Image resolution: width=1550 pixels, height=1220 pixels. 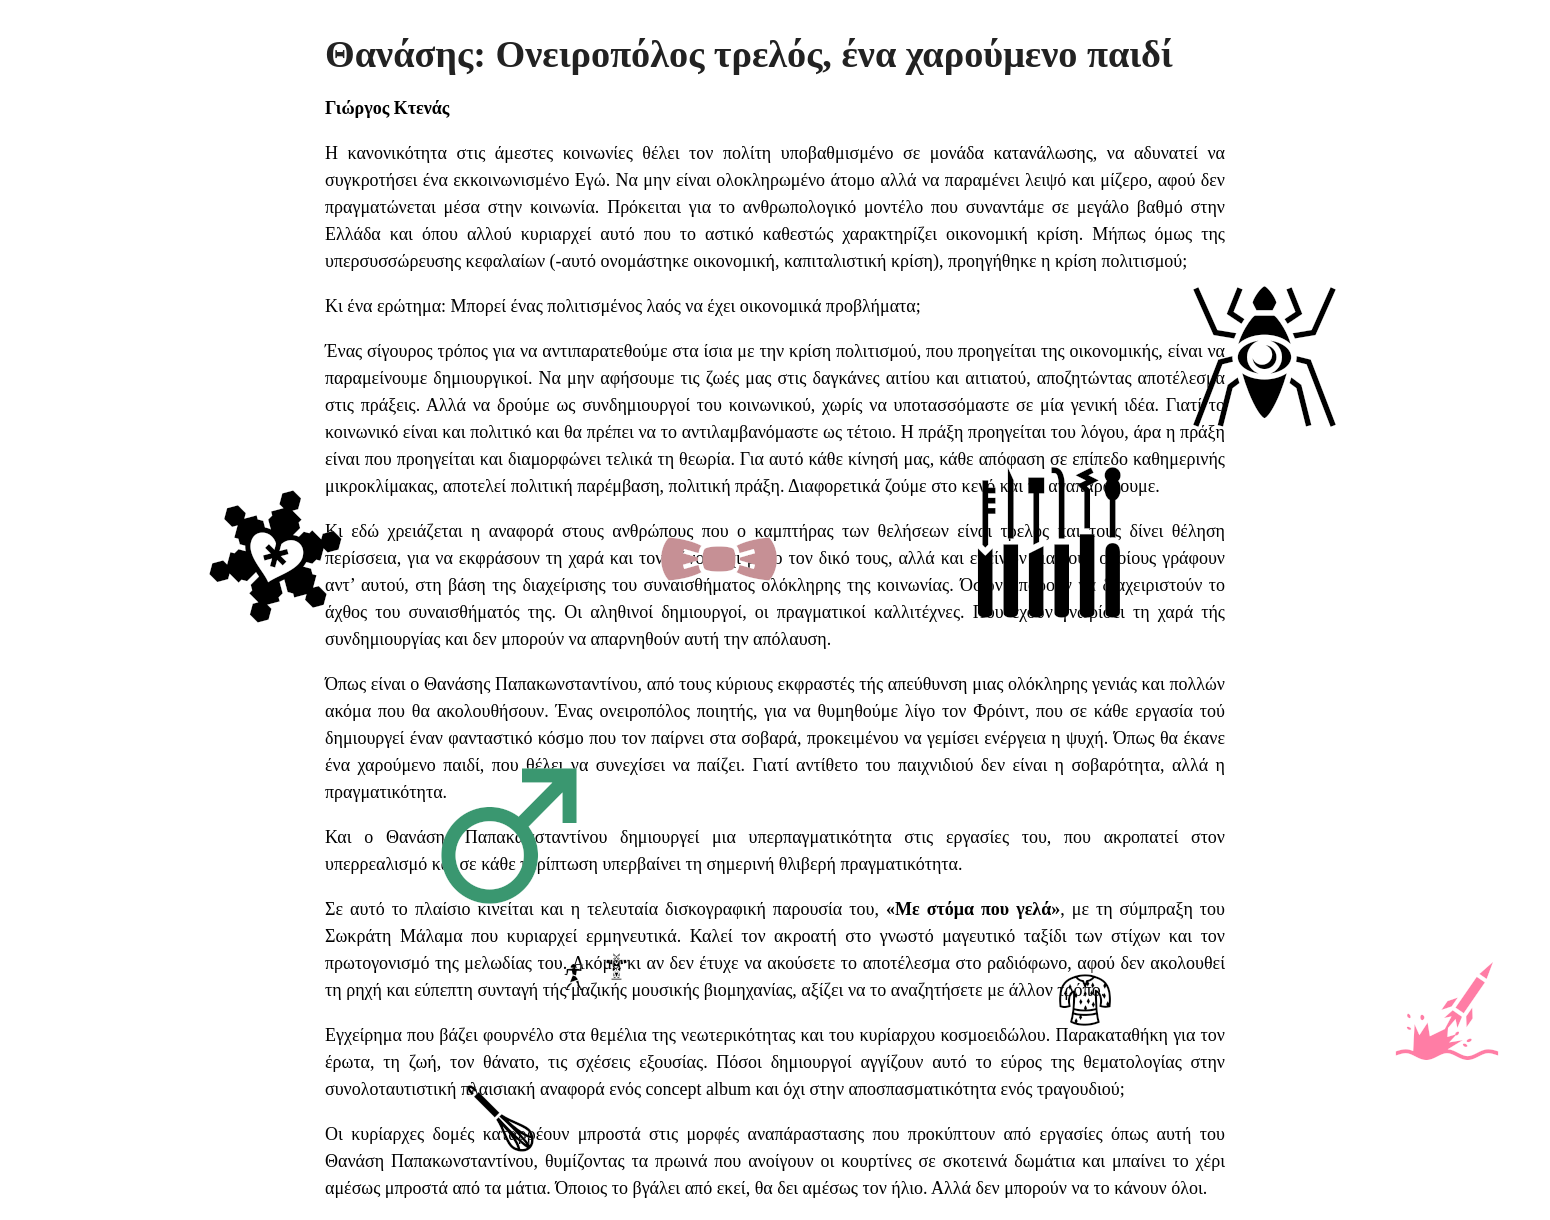 What do you see at coordinates (275, 556) in the screenshot?
I see `indicates a frozen or cold status effect in gameplay` at bounding box center [275, 556].